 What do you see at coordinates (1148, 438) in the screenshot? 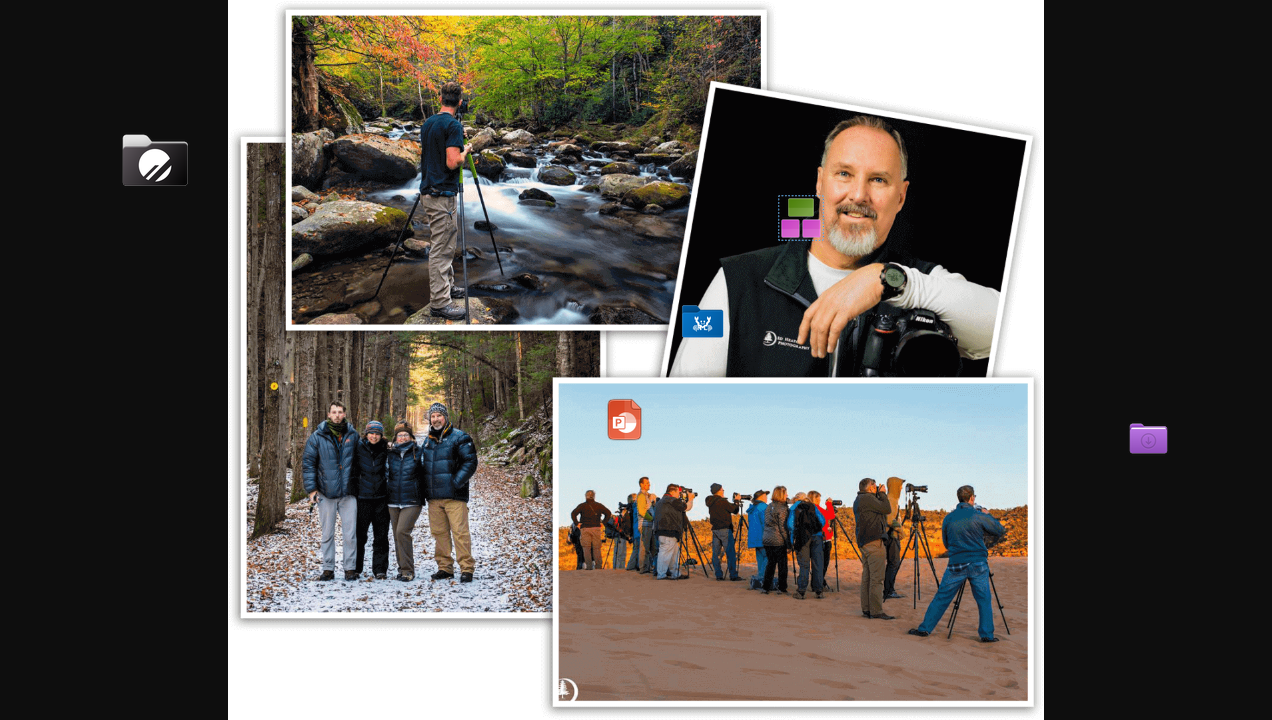
I see `access your downloads folder` at bounding box center [1148, 438].